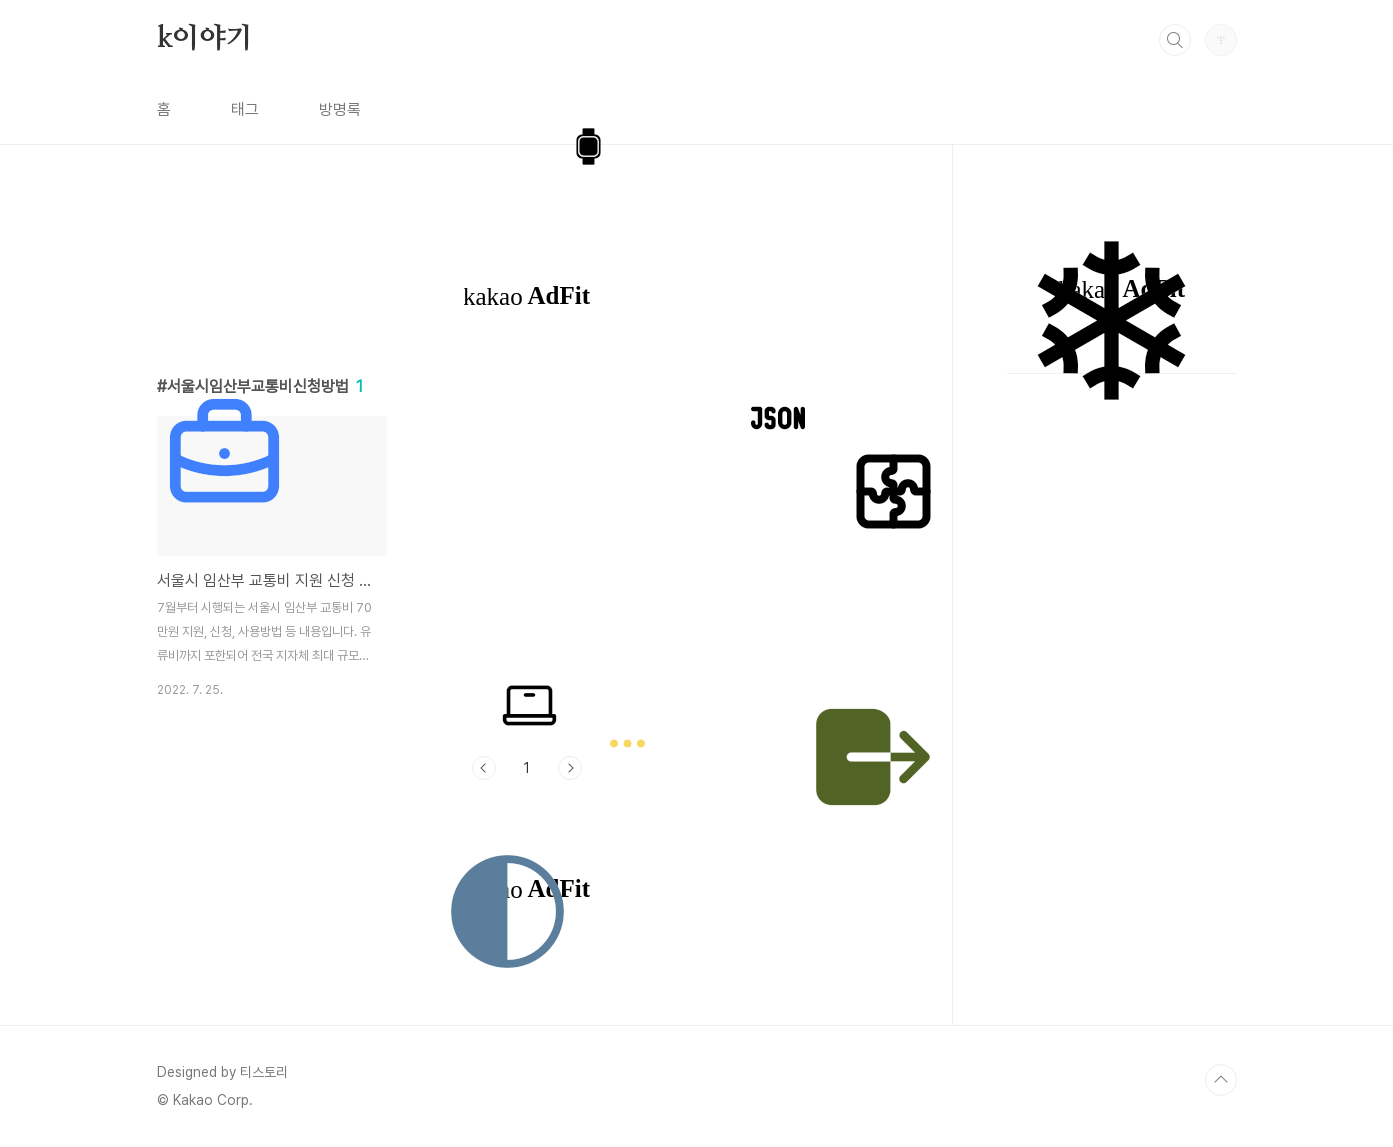 The height and width of the screenshot is (1147, 1393). I want to click on access more options or actions, so click(627, 743).